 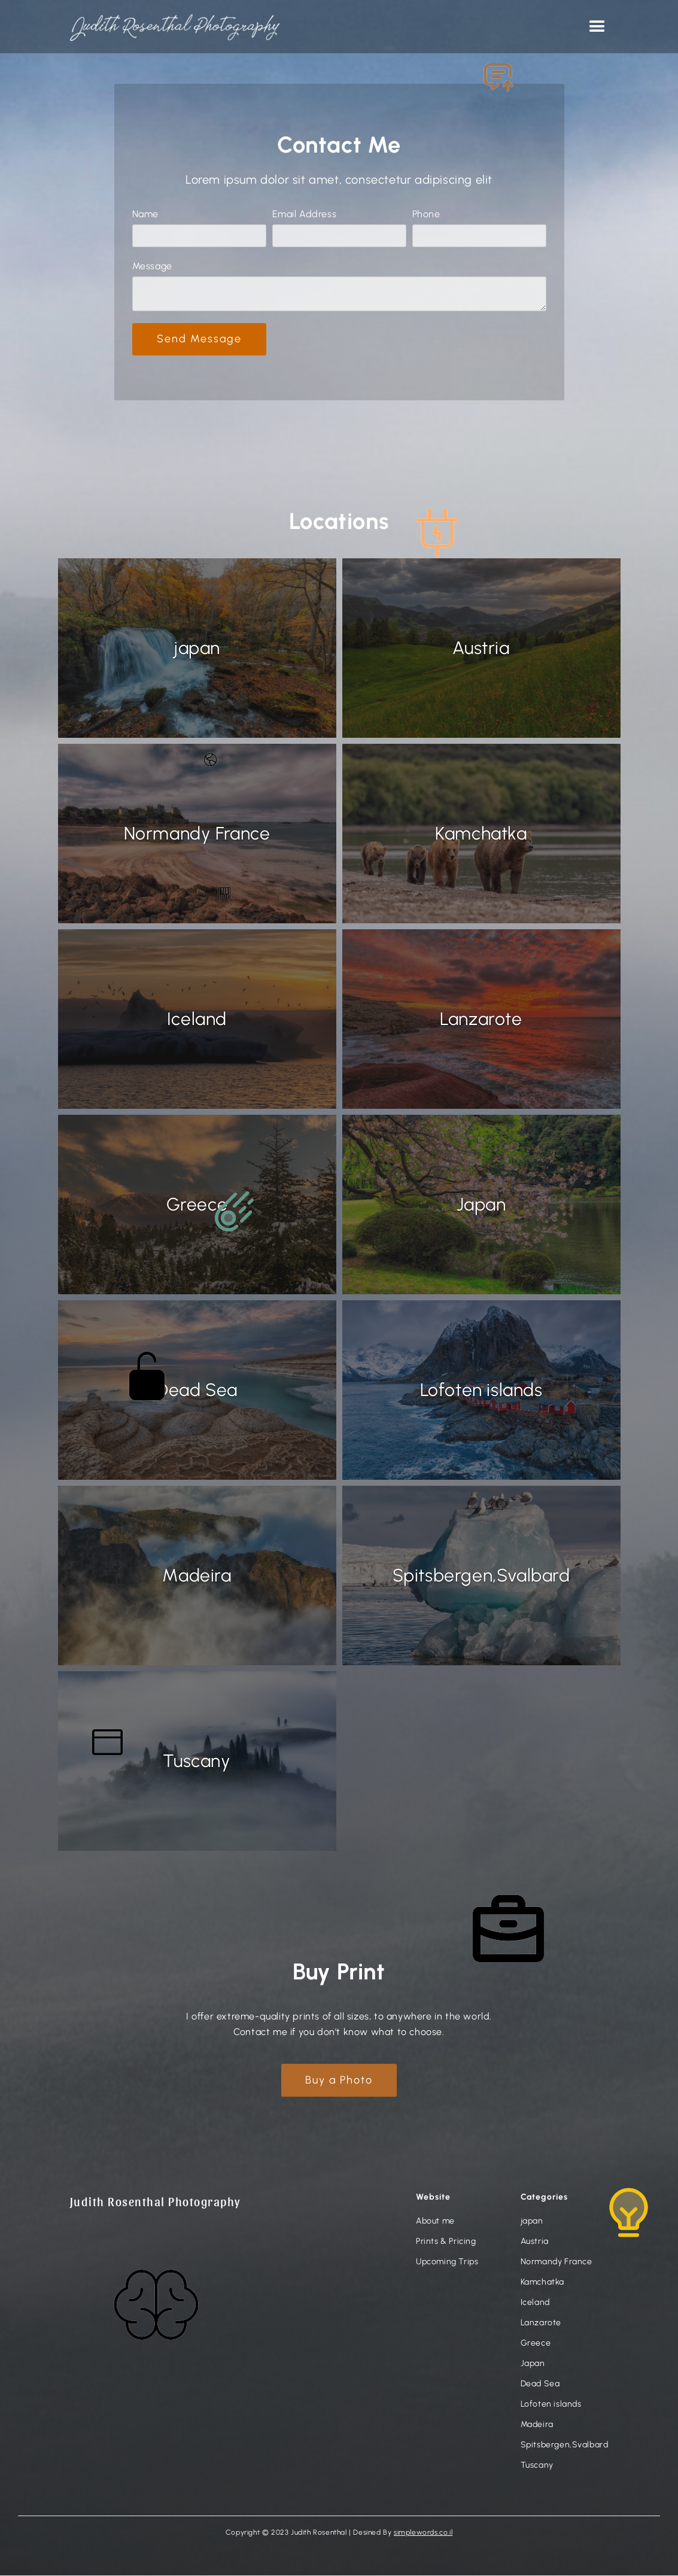 What do you see at coordinates (224, 893) in the screenshot?
I see `open music or piano app` at bounding box center [224, 893].